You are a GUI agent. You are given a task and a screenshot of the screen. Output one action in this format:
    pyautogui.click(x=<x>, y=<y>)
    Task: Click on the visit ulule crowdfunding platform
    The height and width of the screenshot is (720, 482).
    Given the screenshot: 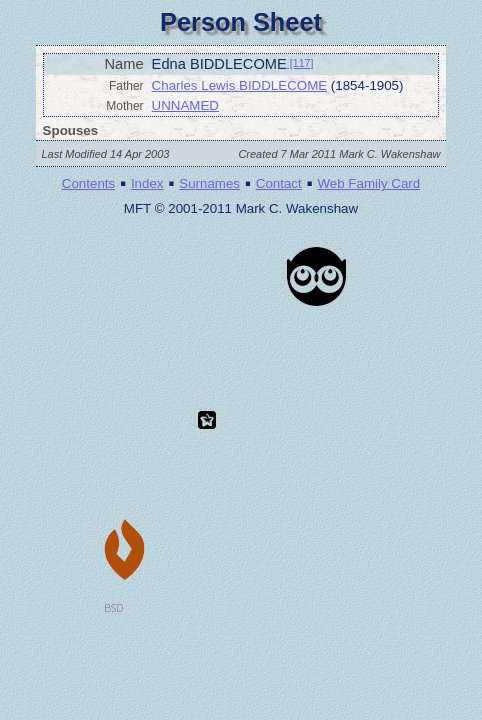 What is the action you would take?
    pyautogui.click(x=316, y=276)
    